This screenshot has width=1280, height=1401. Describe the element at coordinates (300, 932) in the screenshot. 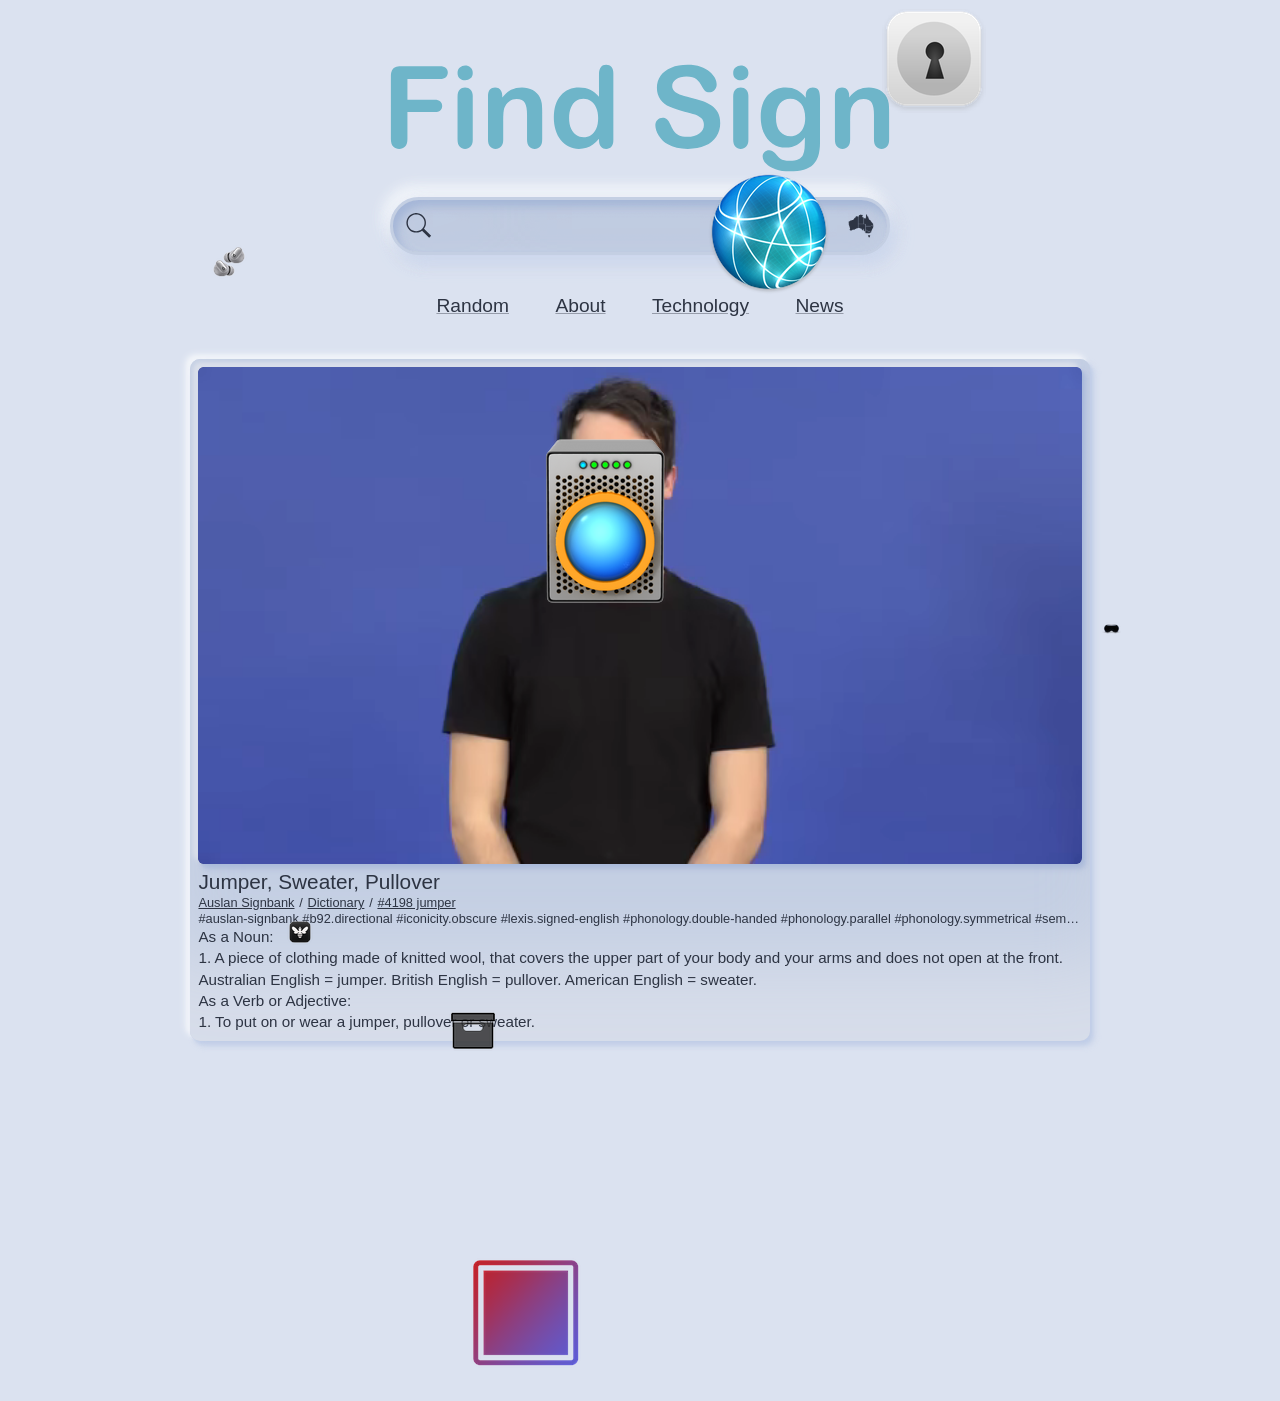

I see `open Kandji Self Service app for device management` at that location.